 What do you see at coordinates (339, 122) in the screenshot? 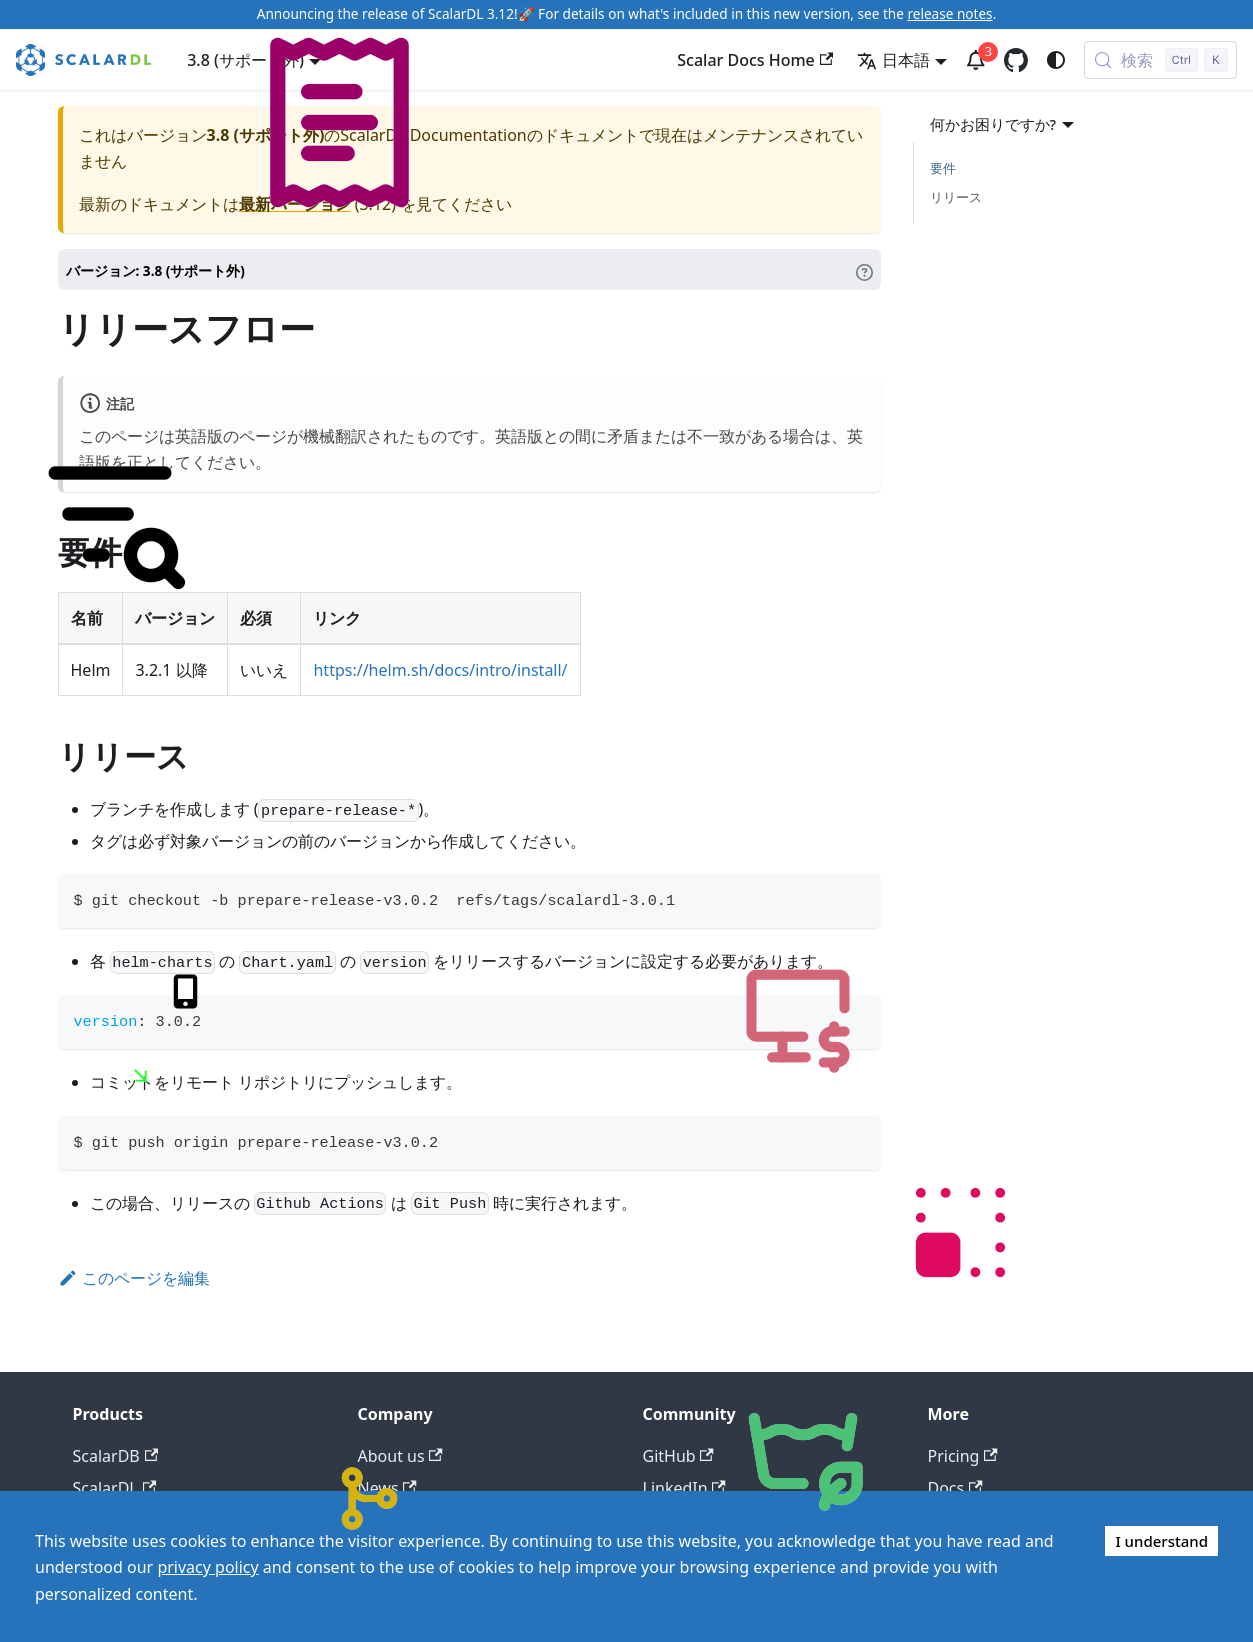
I see `view receipt or transaction details` at bounding box center [339, 122].